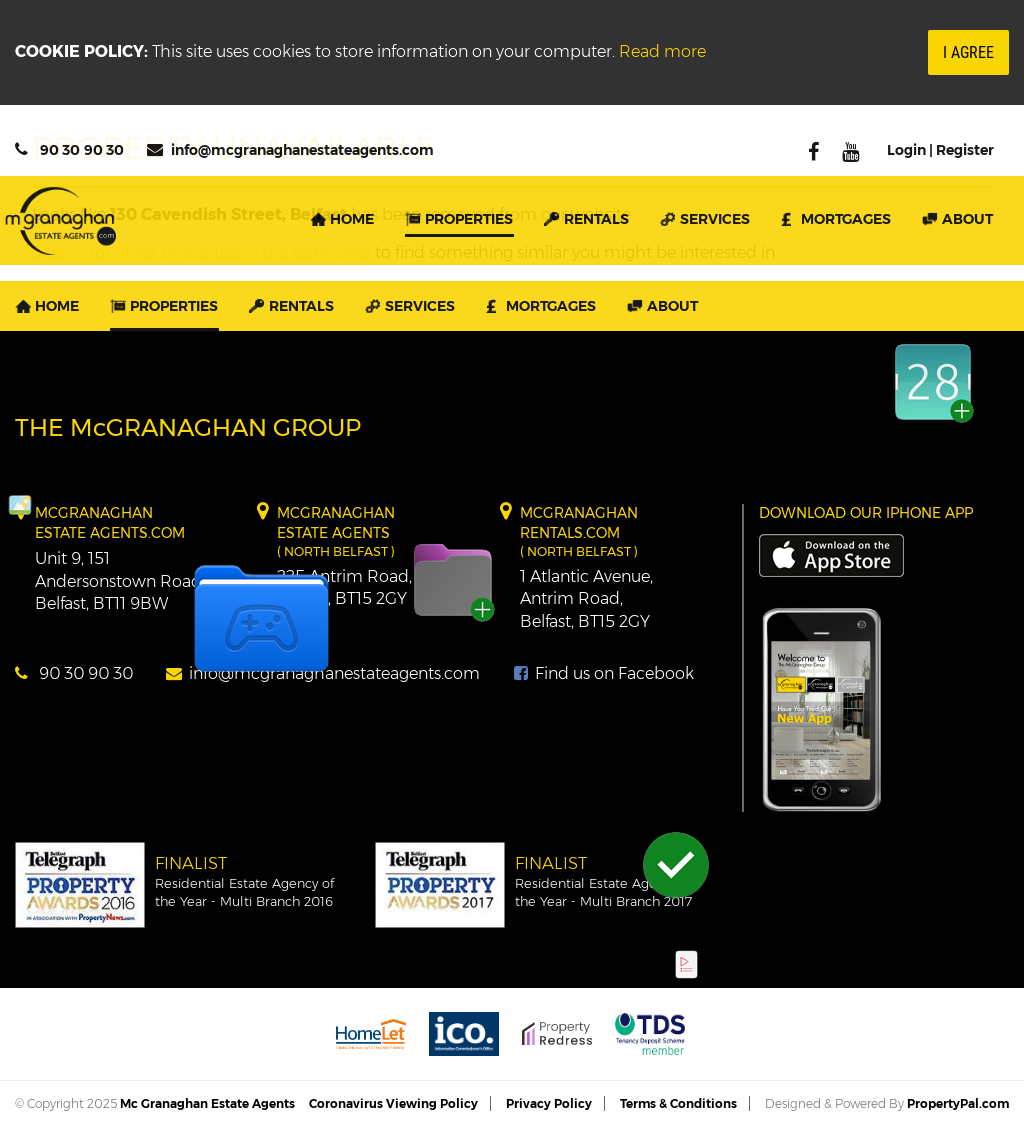 This screenshot has height=1128, width=1024. Describe the element at coordinates (20, 505) in the screenshot. I see `open the photo gallery app` at that location.